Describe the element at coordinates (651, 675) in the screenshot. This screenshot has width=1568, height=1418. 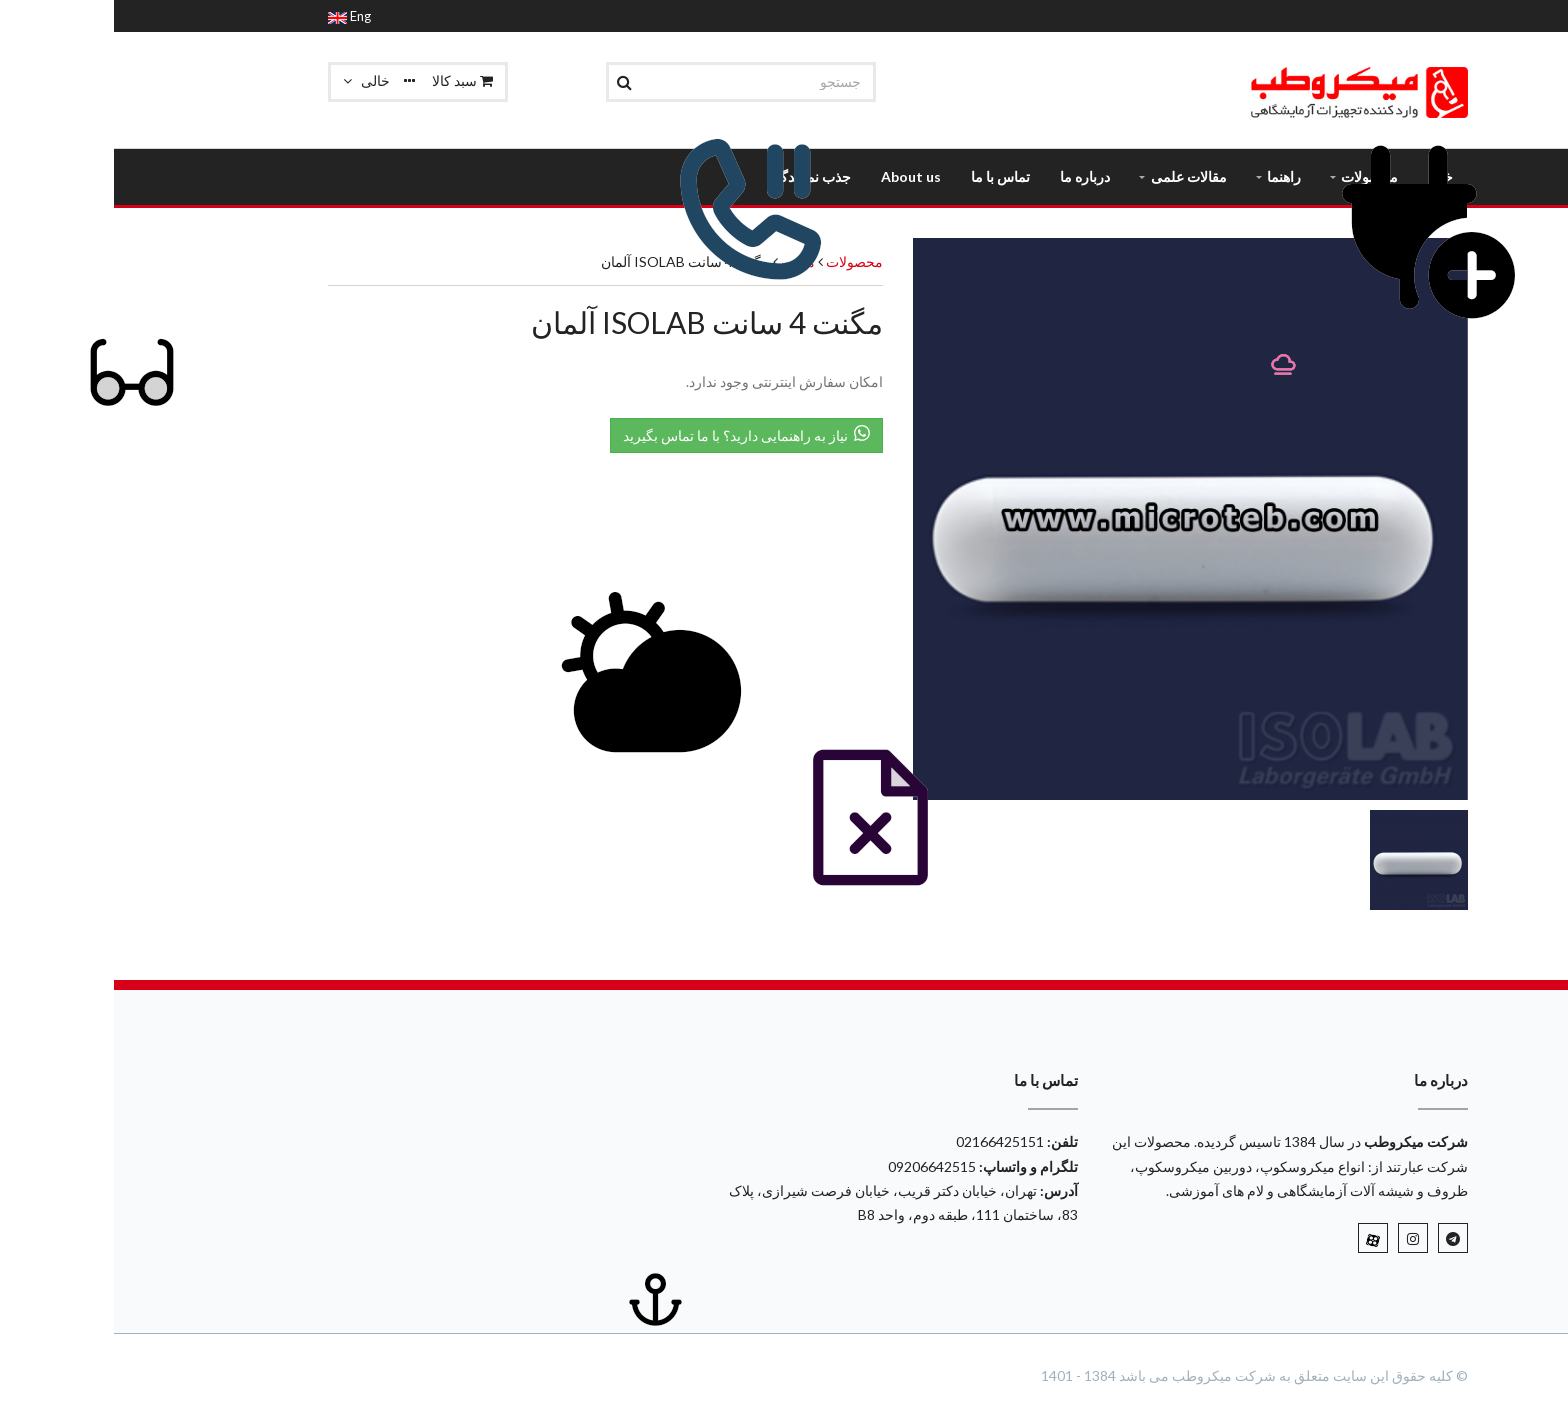
I see `view current weather conditions` at that location.